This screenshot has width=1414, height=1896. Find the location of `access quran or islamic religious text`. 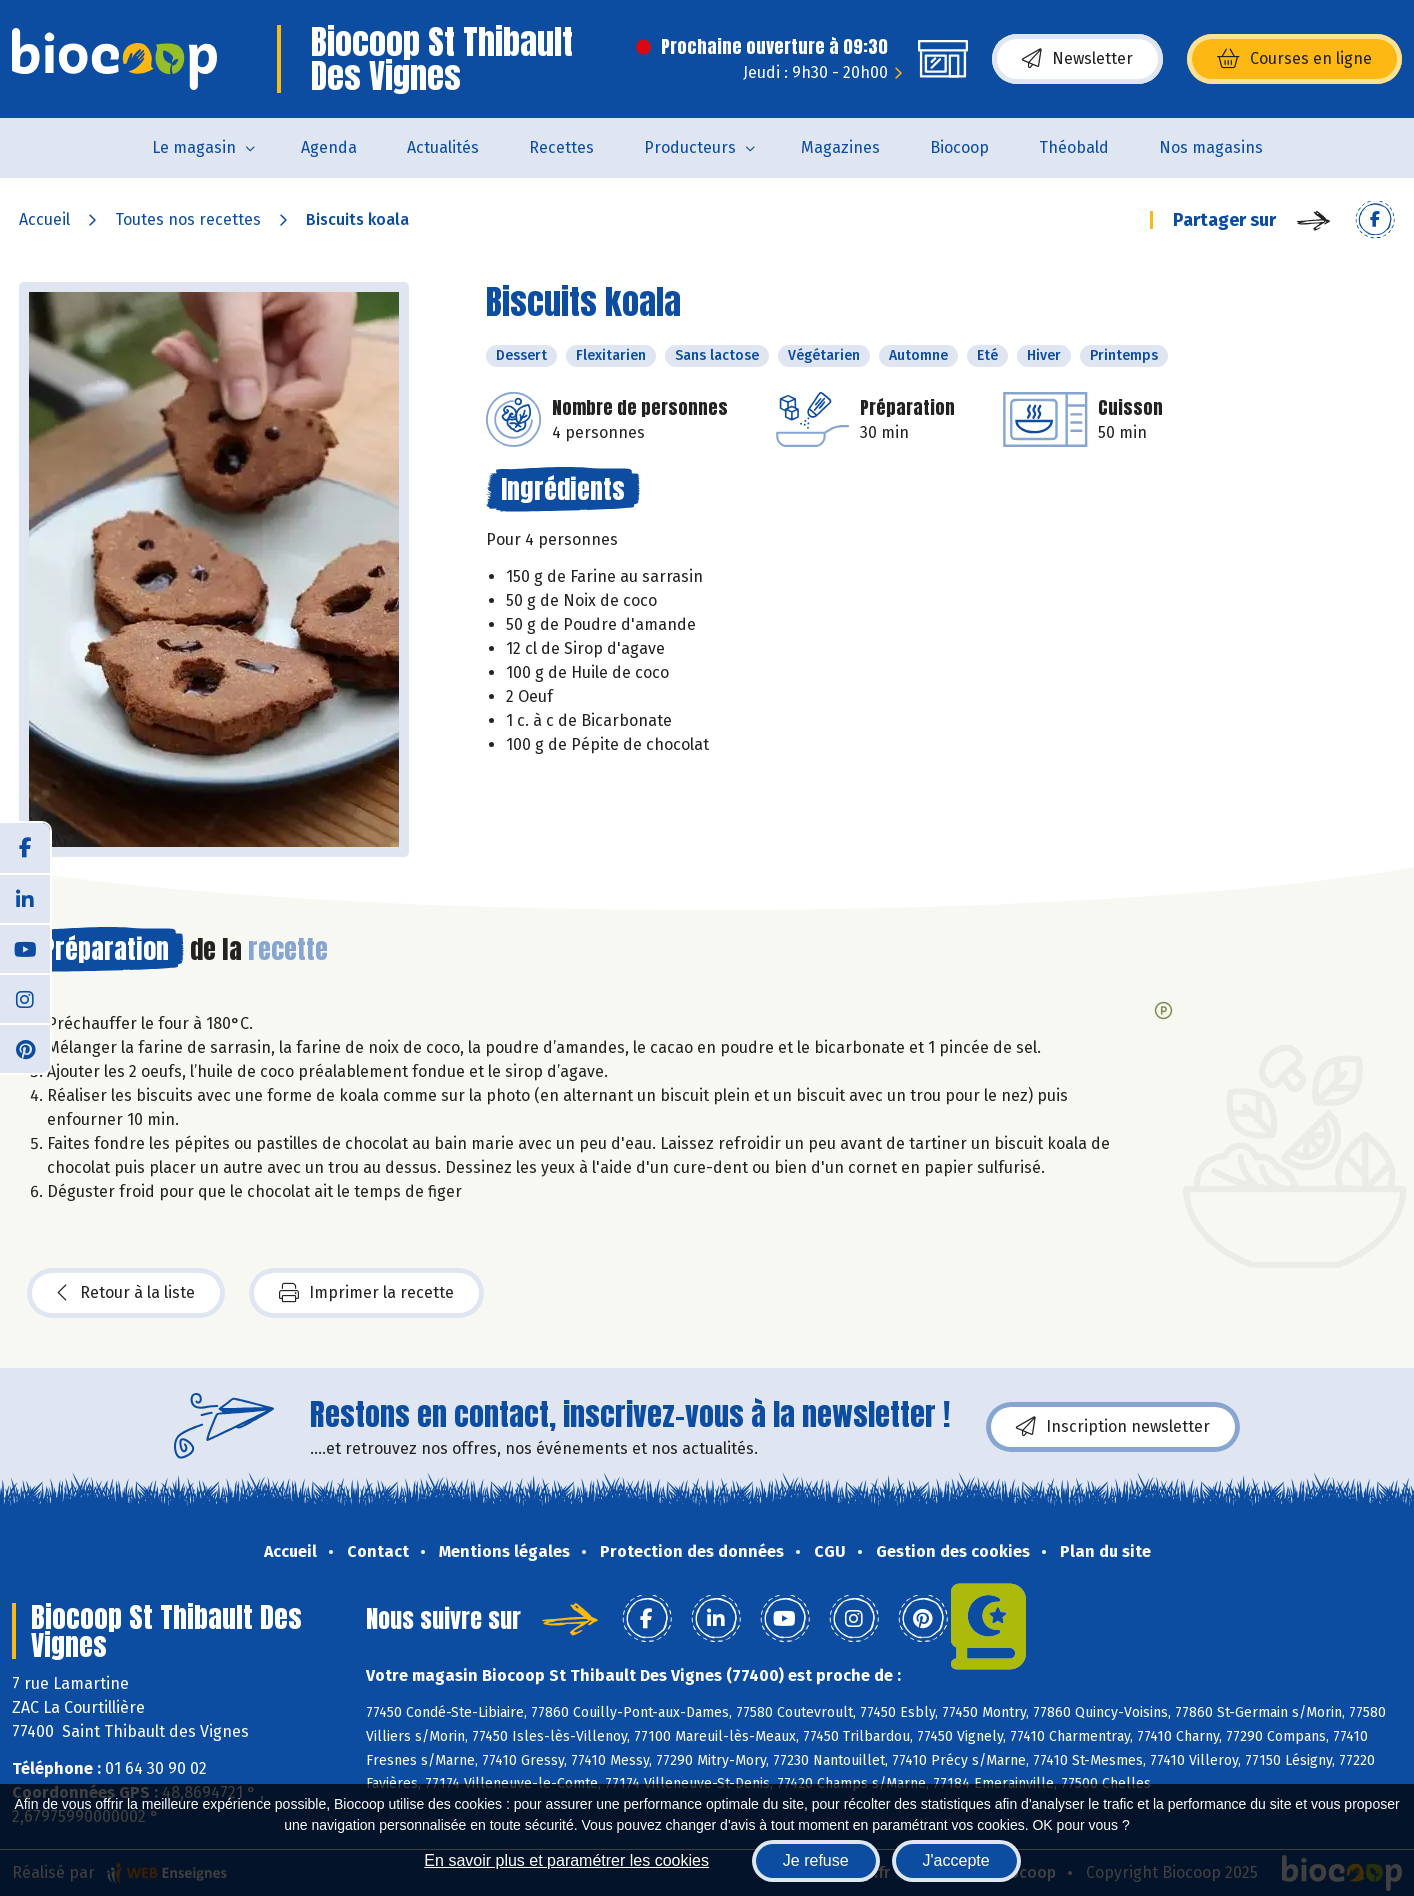

access quran or islamic religious text is located at coordinates (988, 1626).